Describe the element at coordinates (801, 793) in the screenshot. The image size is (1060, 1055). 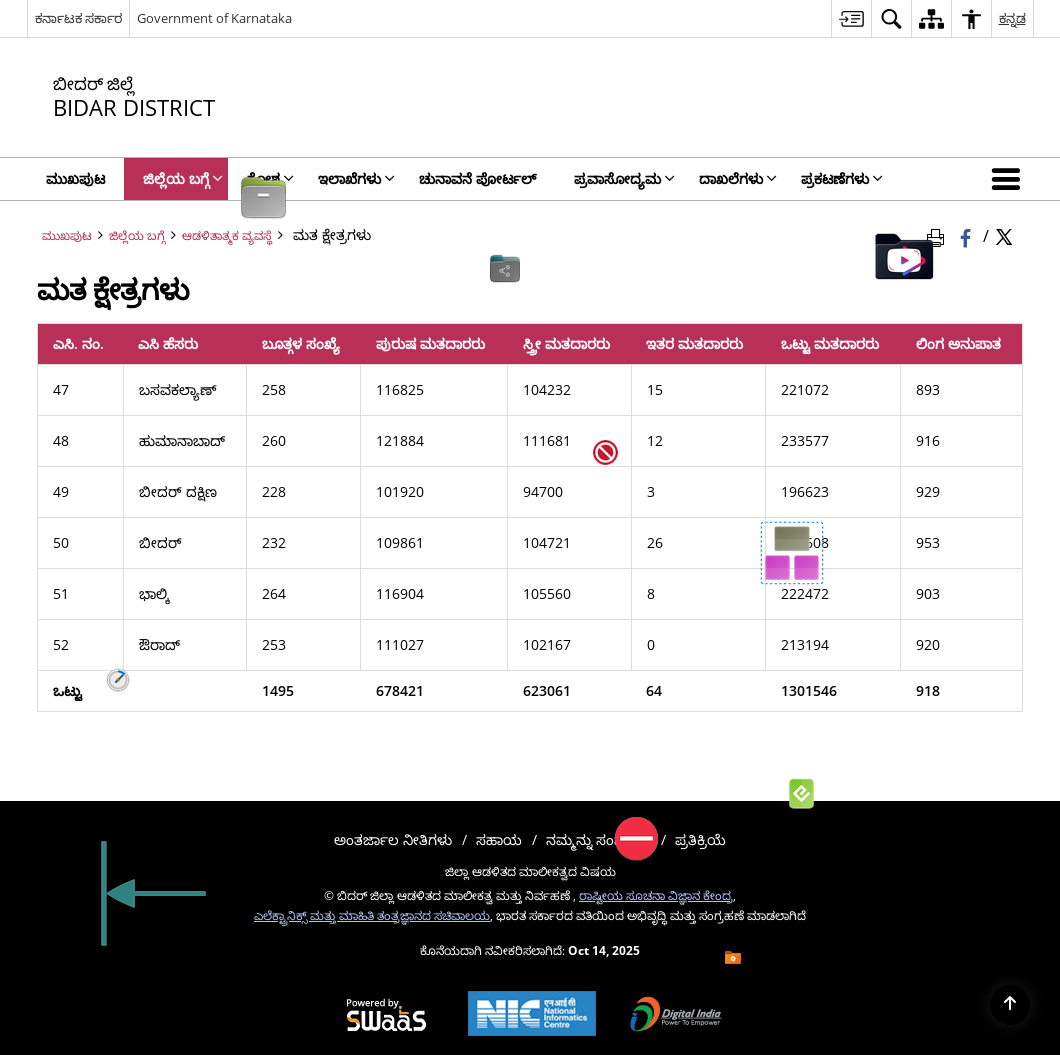
I see `an epub ebook file` at that location.